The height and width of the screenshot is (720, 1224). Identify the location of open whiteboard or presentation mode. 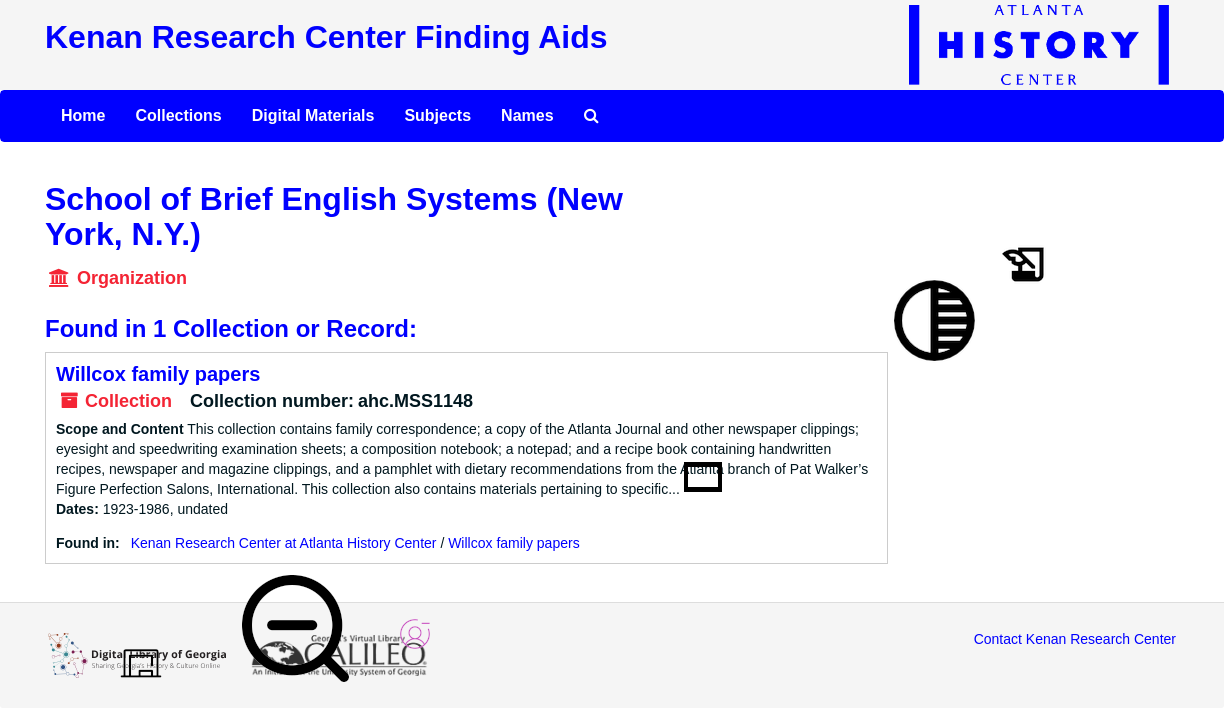
(141, 664).